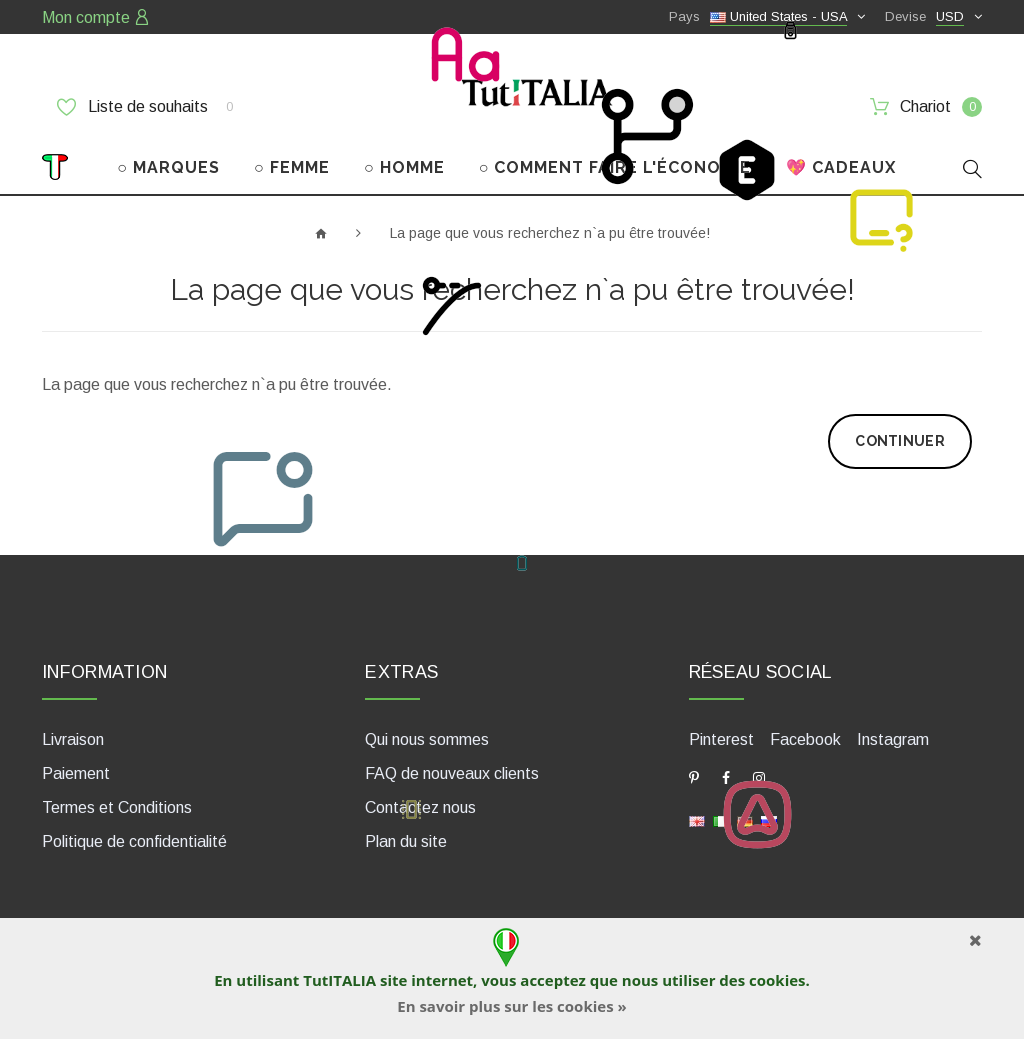 The height and width of the screenshot is (1039, 1024). Describe the element at coordinates (881, 217) in the screenshot. I see `tablet device help or support` at that location.